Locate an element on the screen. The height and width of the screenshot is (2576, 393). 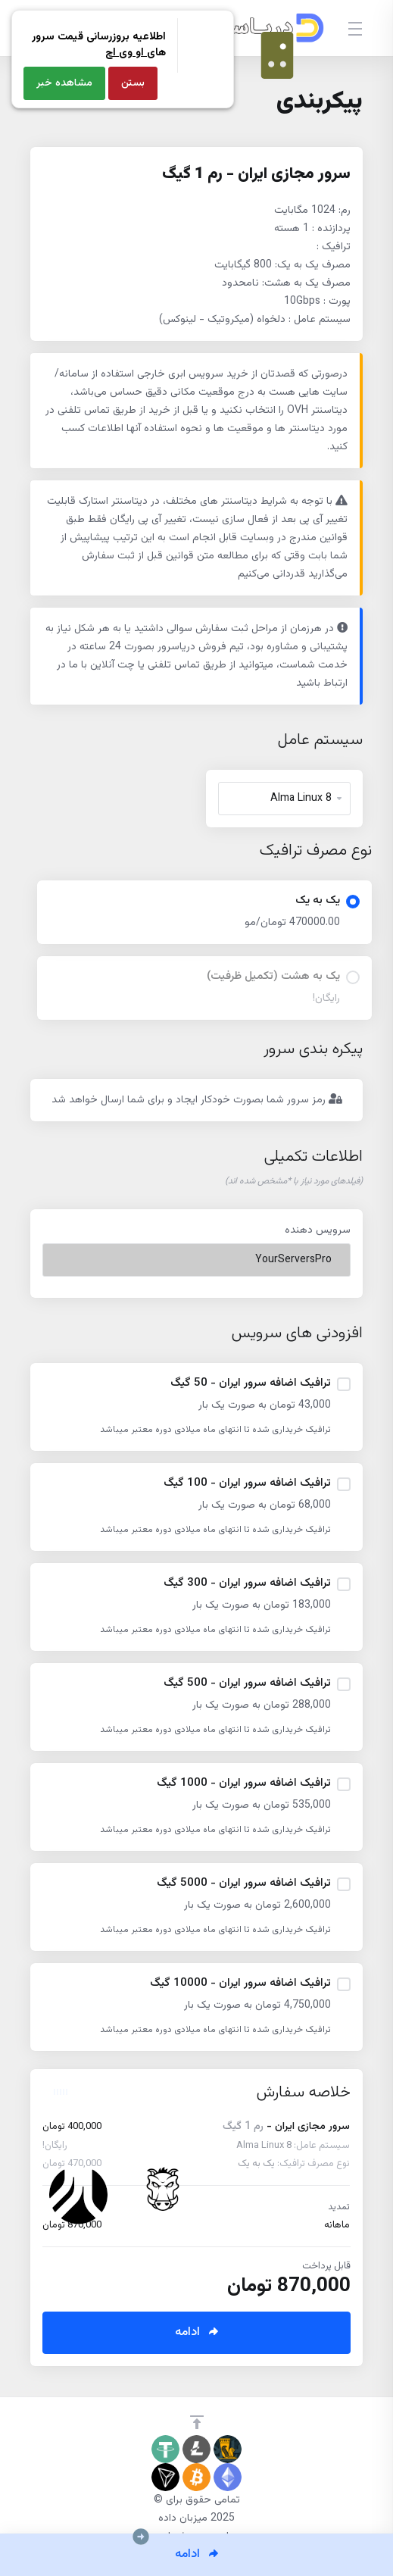
roots development framework logo is located at coordinates (78, 2196).